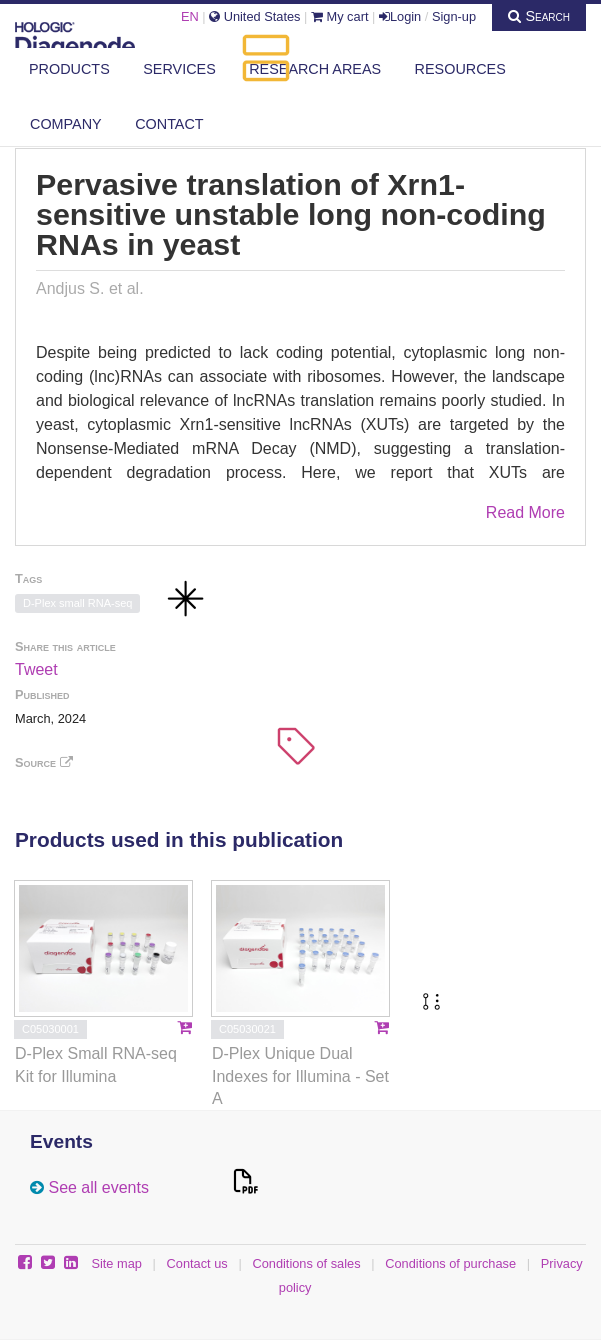 This screenshot has width=601, height=1340. Describe the element at coordinates (266, 58) in the screenshot. I see `switch to row view layout` at that location.